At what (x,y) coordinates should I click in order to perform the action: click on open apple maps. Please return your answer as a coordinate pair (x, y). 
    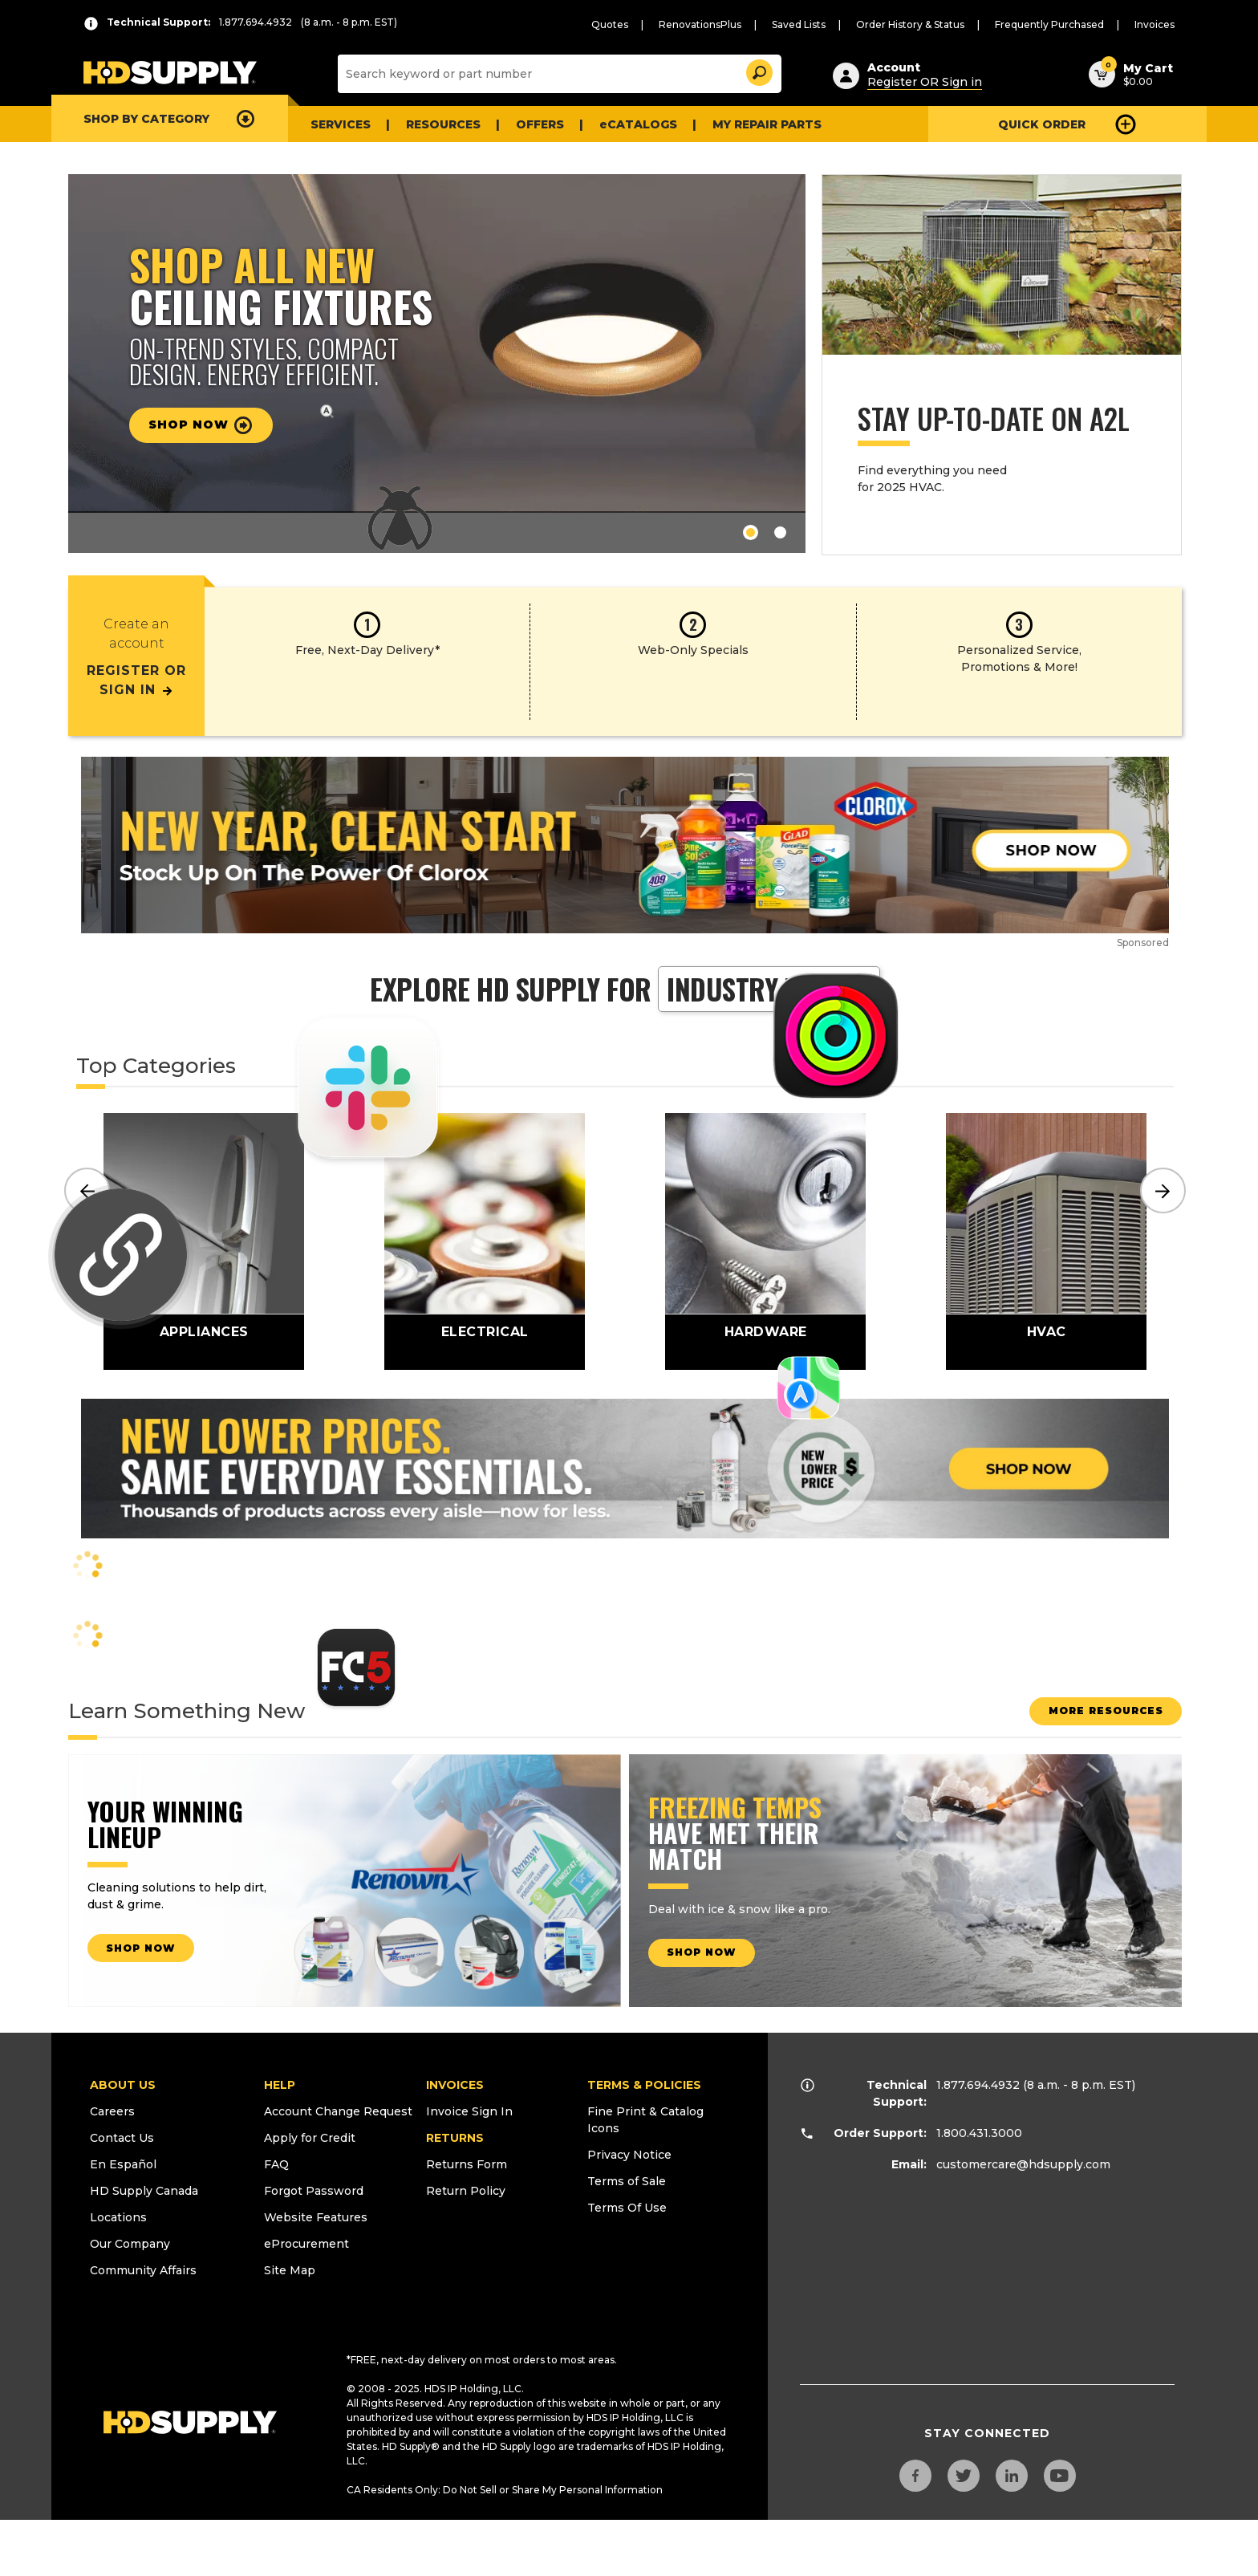
    Looking at the image, I should click on (808, 1388).